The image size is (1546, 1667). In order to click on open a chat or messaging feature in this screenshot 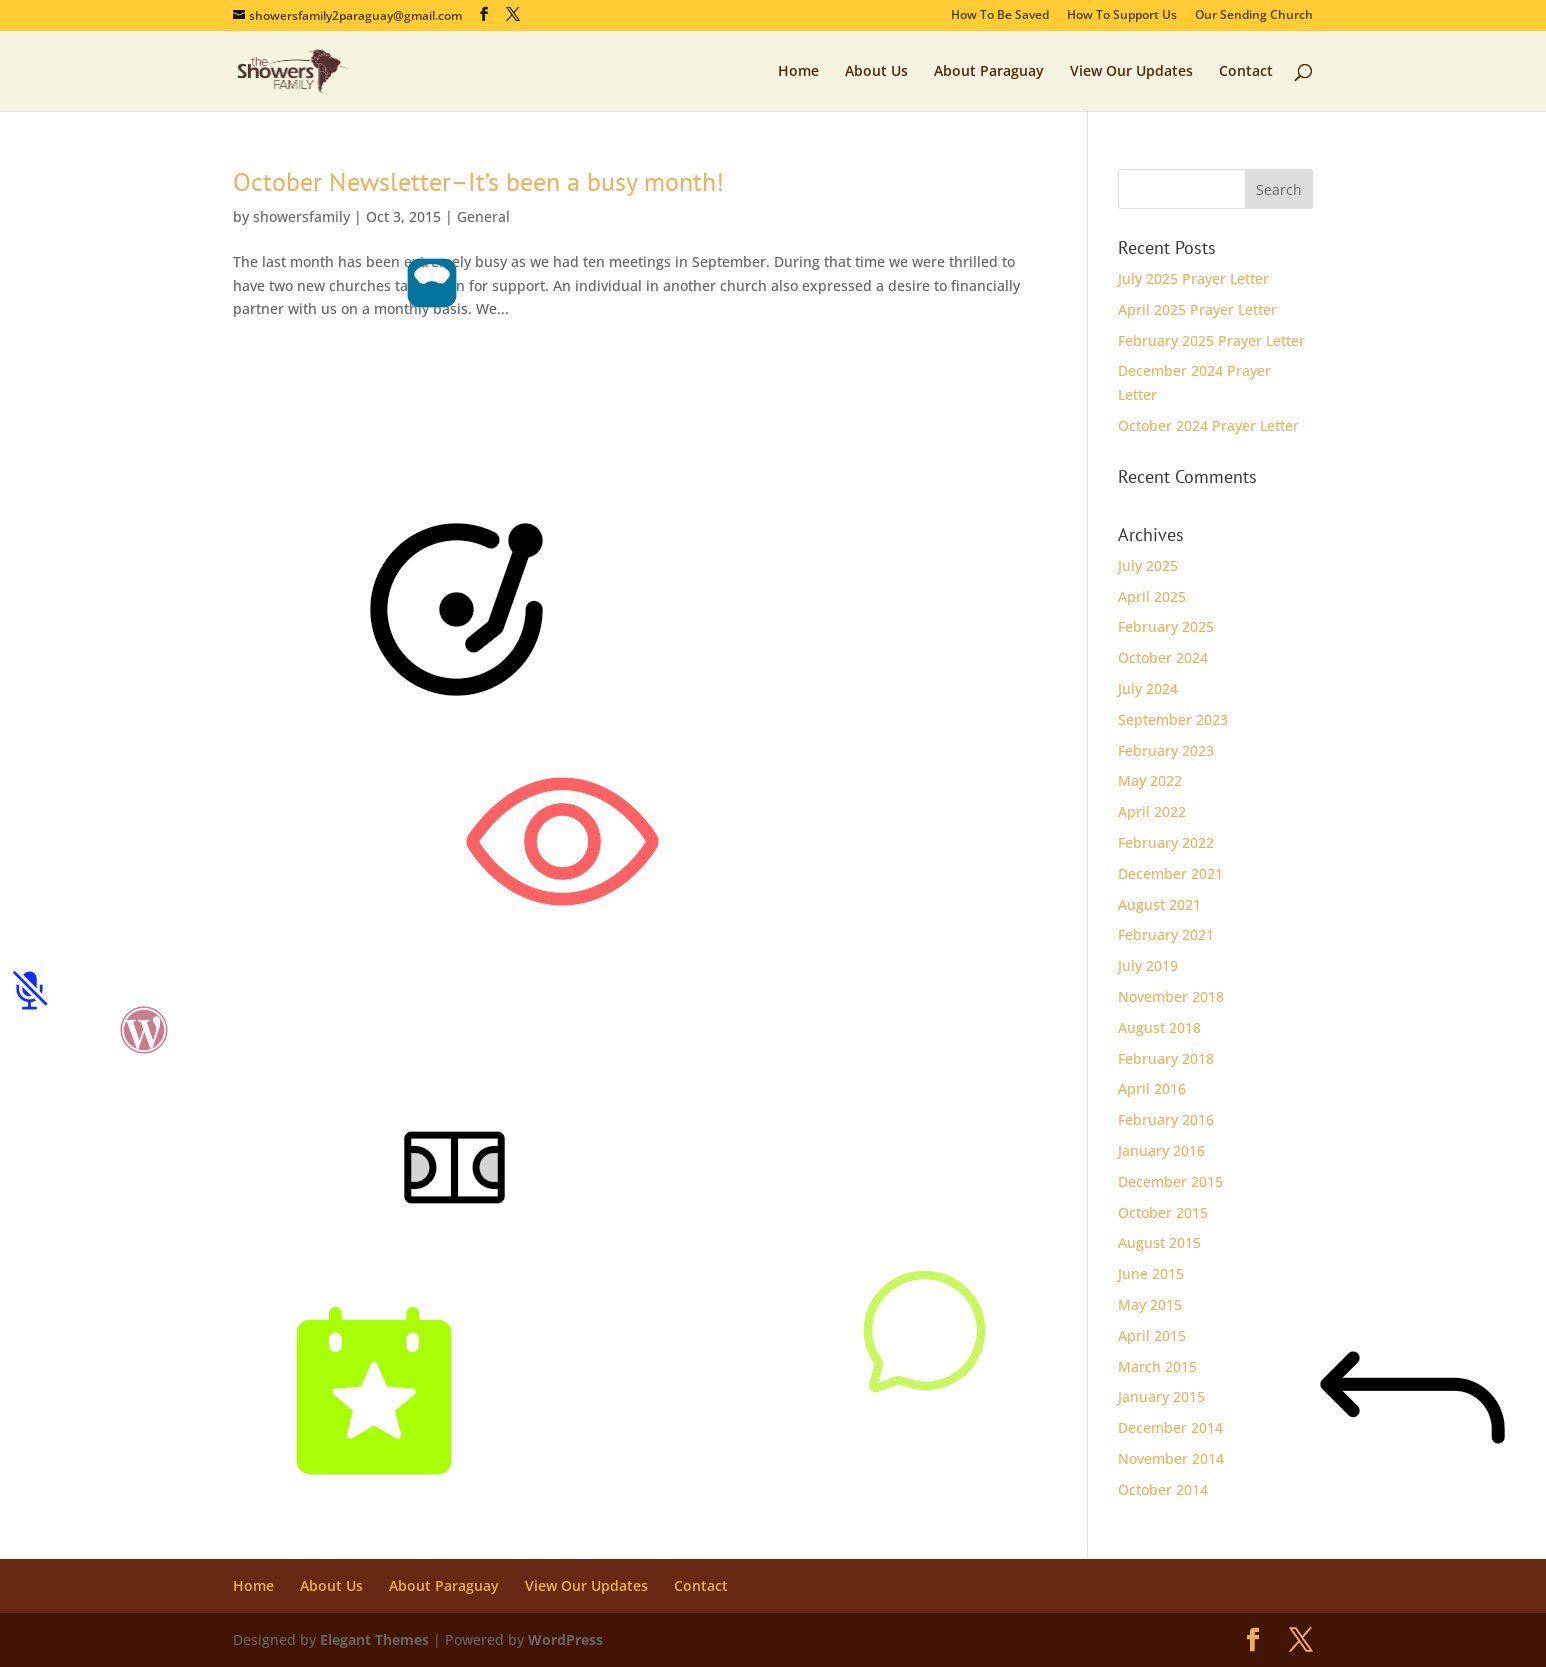, I will do `click(924, 1331)`.